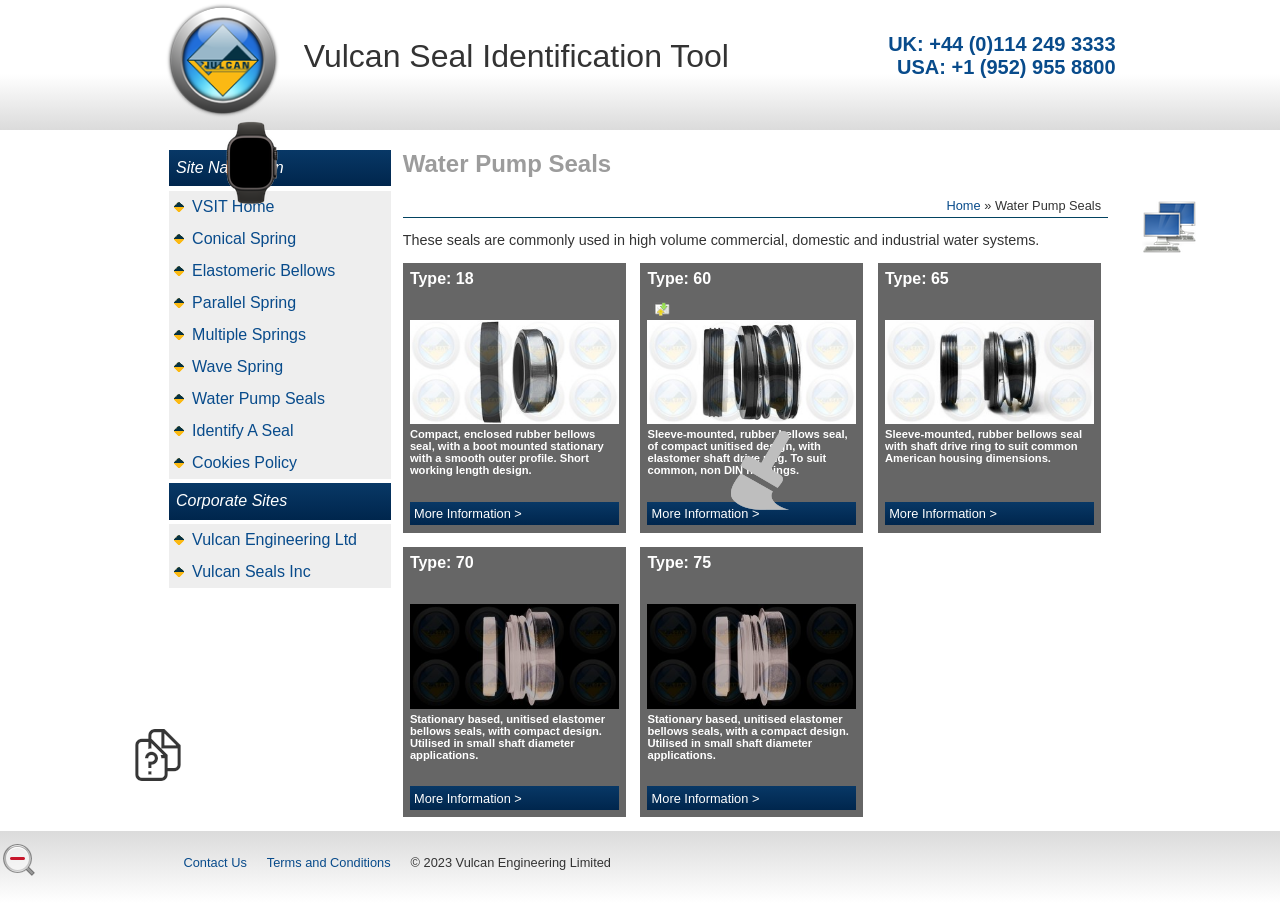 The height and width of the screenshot is (905, 1280). I want to click on indicates network connection is idle with no active traffic, so click(1169, 227).